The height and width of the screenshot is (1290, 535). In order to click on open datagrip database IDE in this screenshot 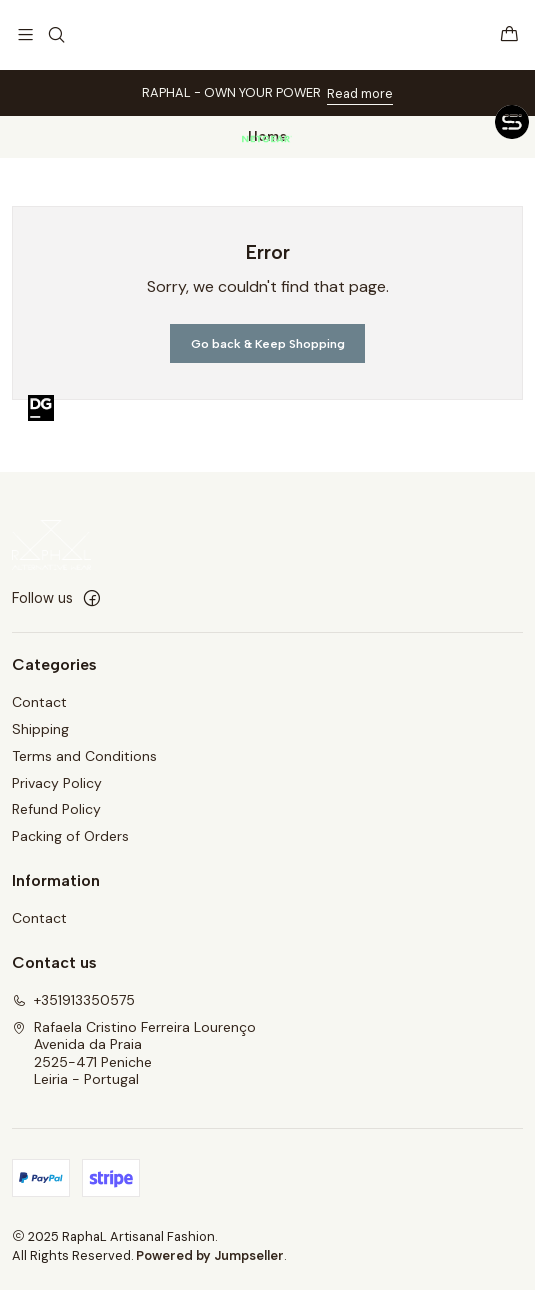, I will do `click(41, 408)`.